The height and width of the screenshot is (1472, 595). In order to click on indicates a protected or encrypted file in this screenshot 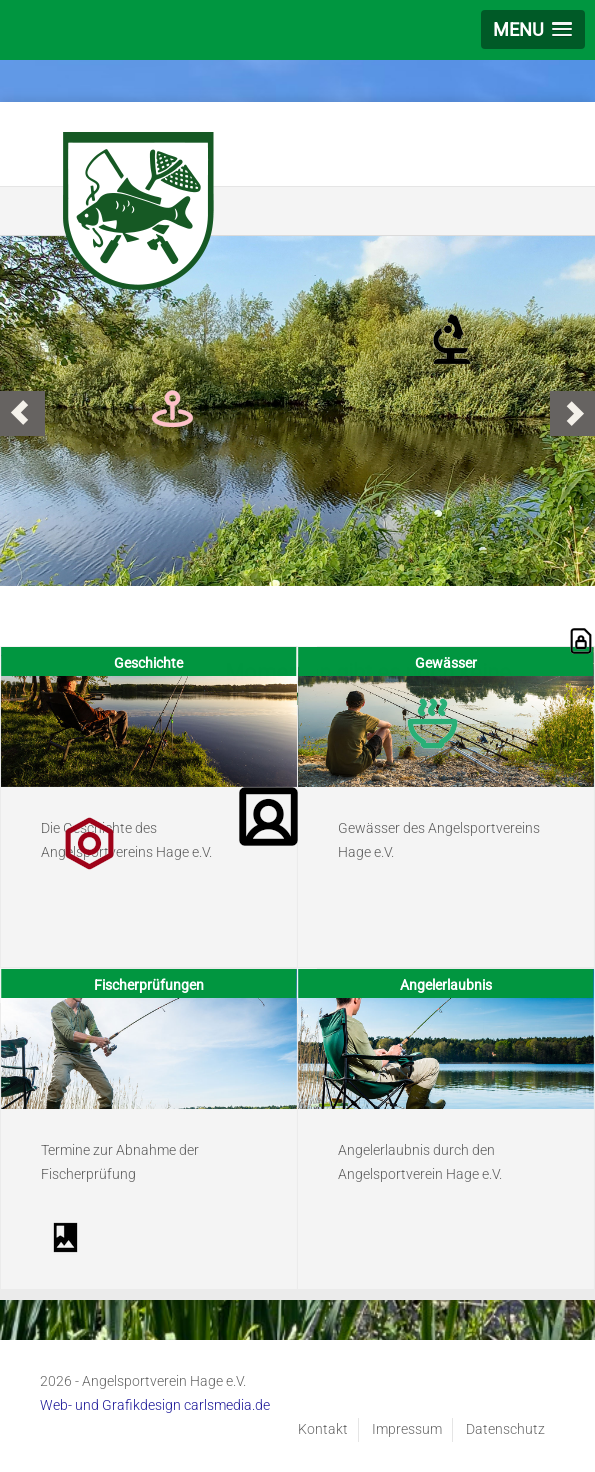, I will do `click(581, 641)`.